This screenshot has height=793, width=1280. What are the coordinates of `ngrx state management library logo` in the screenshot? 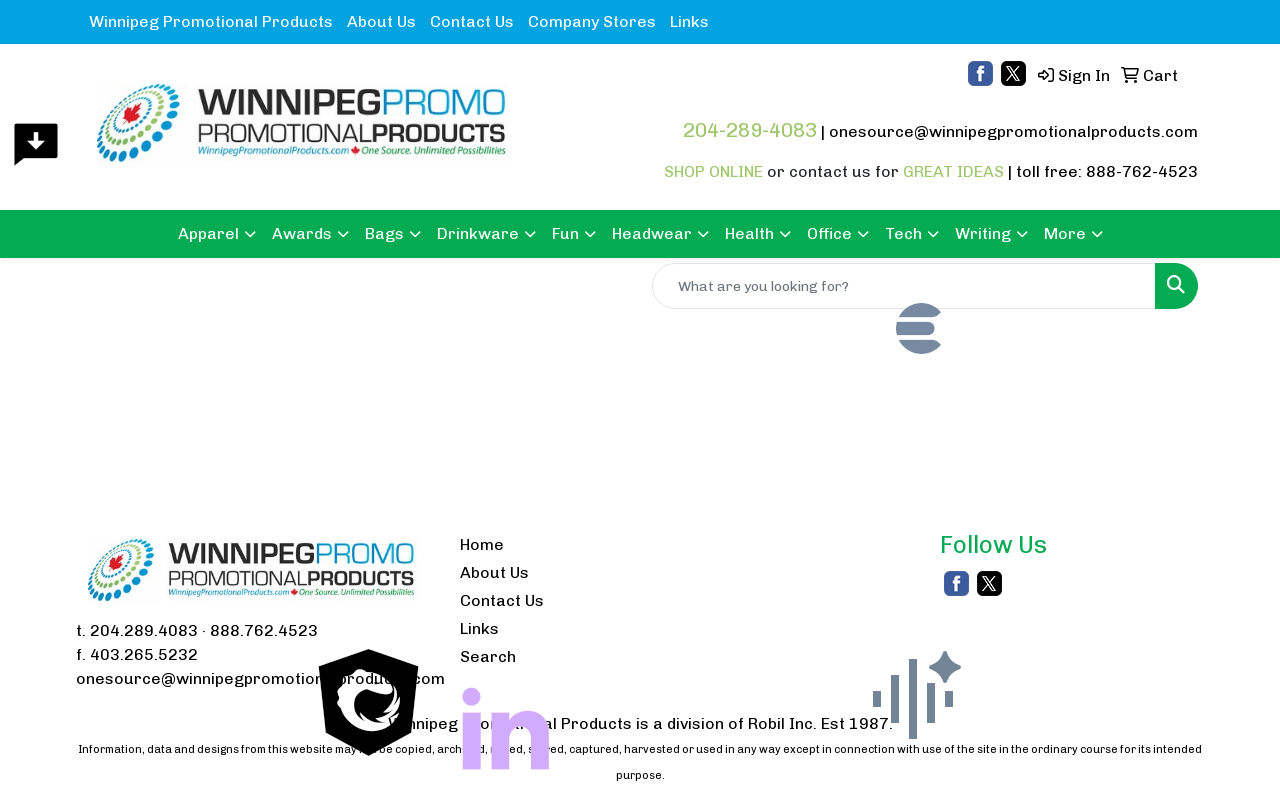 It's located at (368, 702).